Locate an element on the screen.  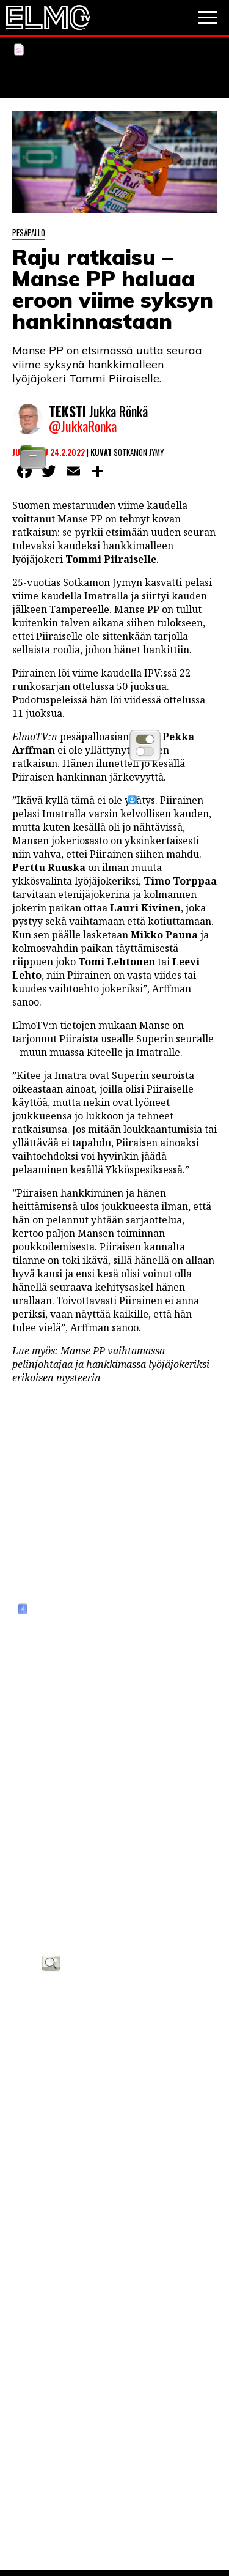
indicates bluetooth is currently active is located at coordinates (23, 1609).